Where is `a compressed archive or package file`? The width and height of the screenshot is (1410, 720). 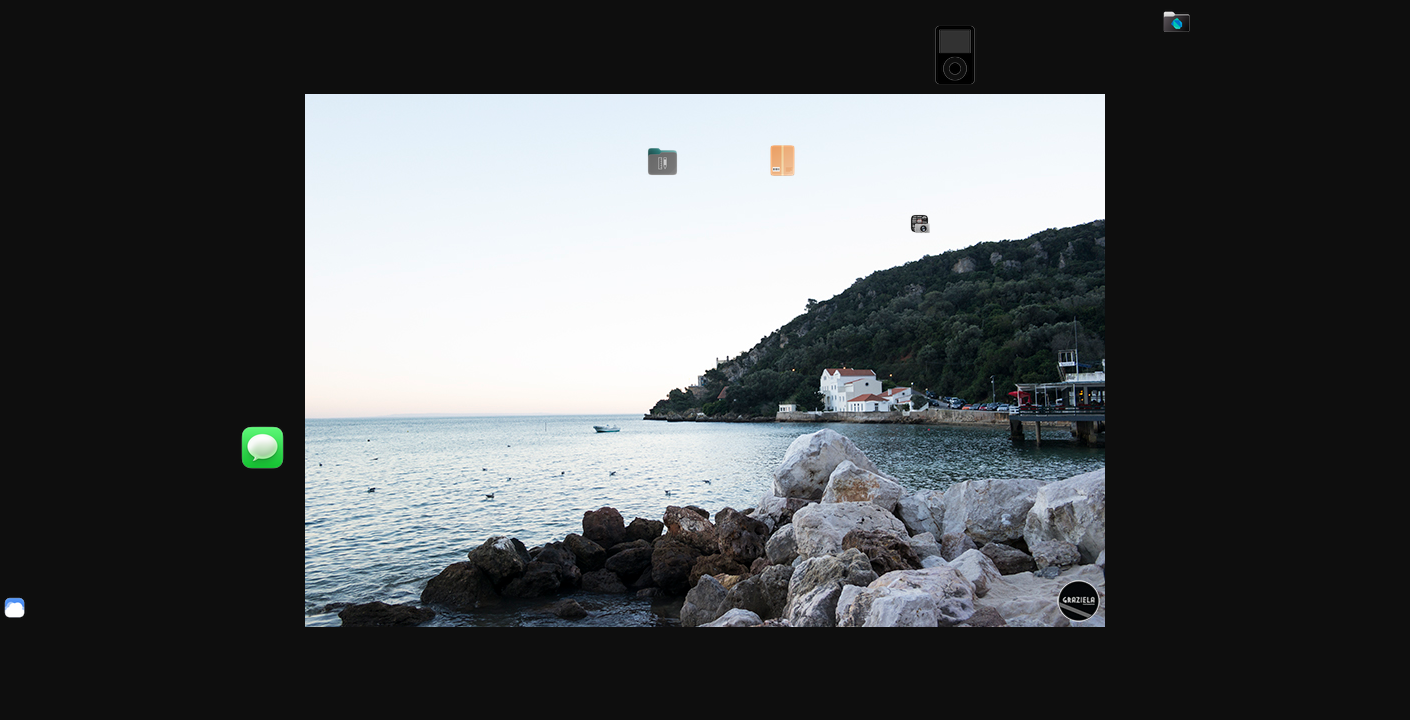
a compressed archive or package file is located at coordinates (782, 160).